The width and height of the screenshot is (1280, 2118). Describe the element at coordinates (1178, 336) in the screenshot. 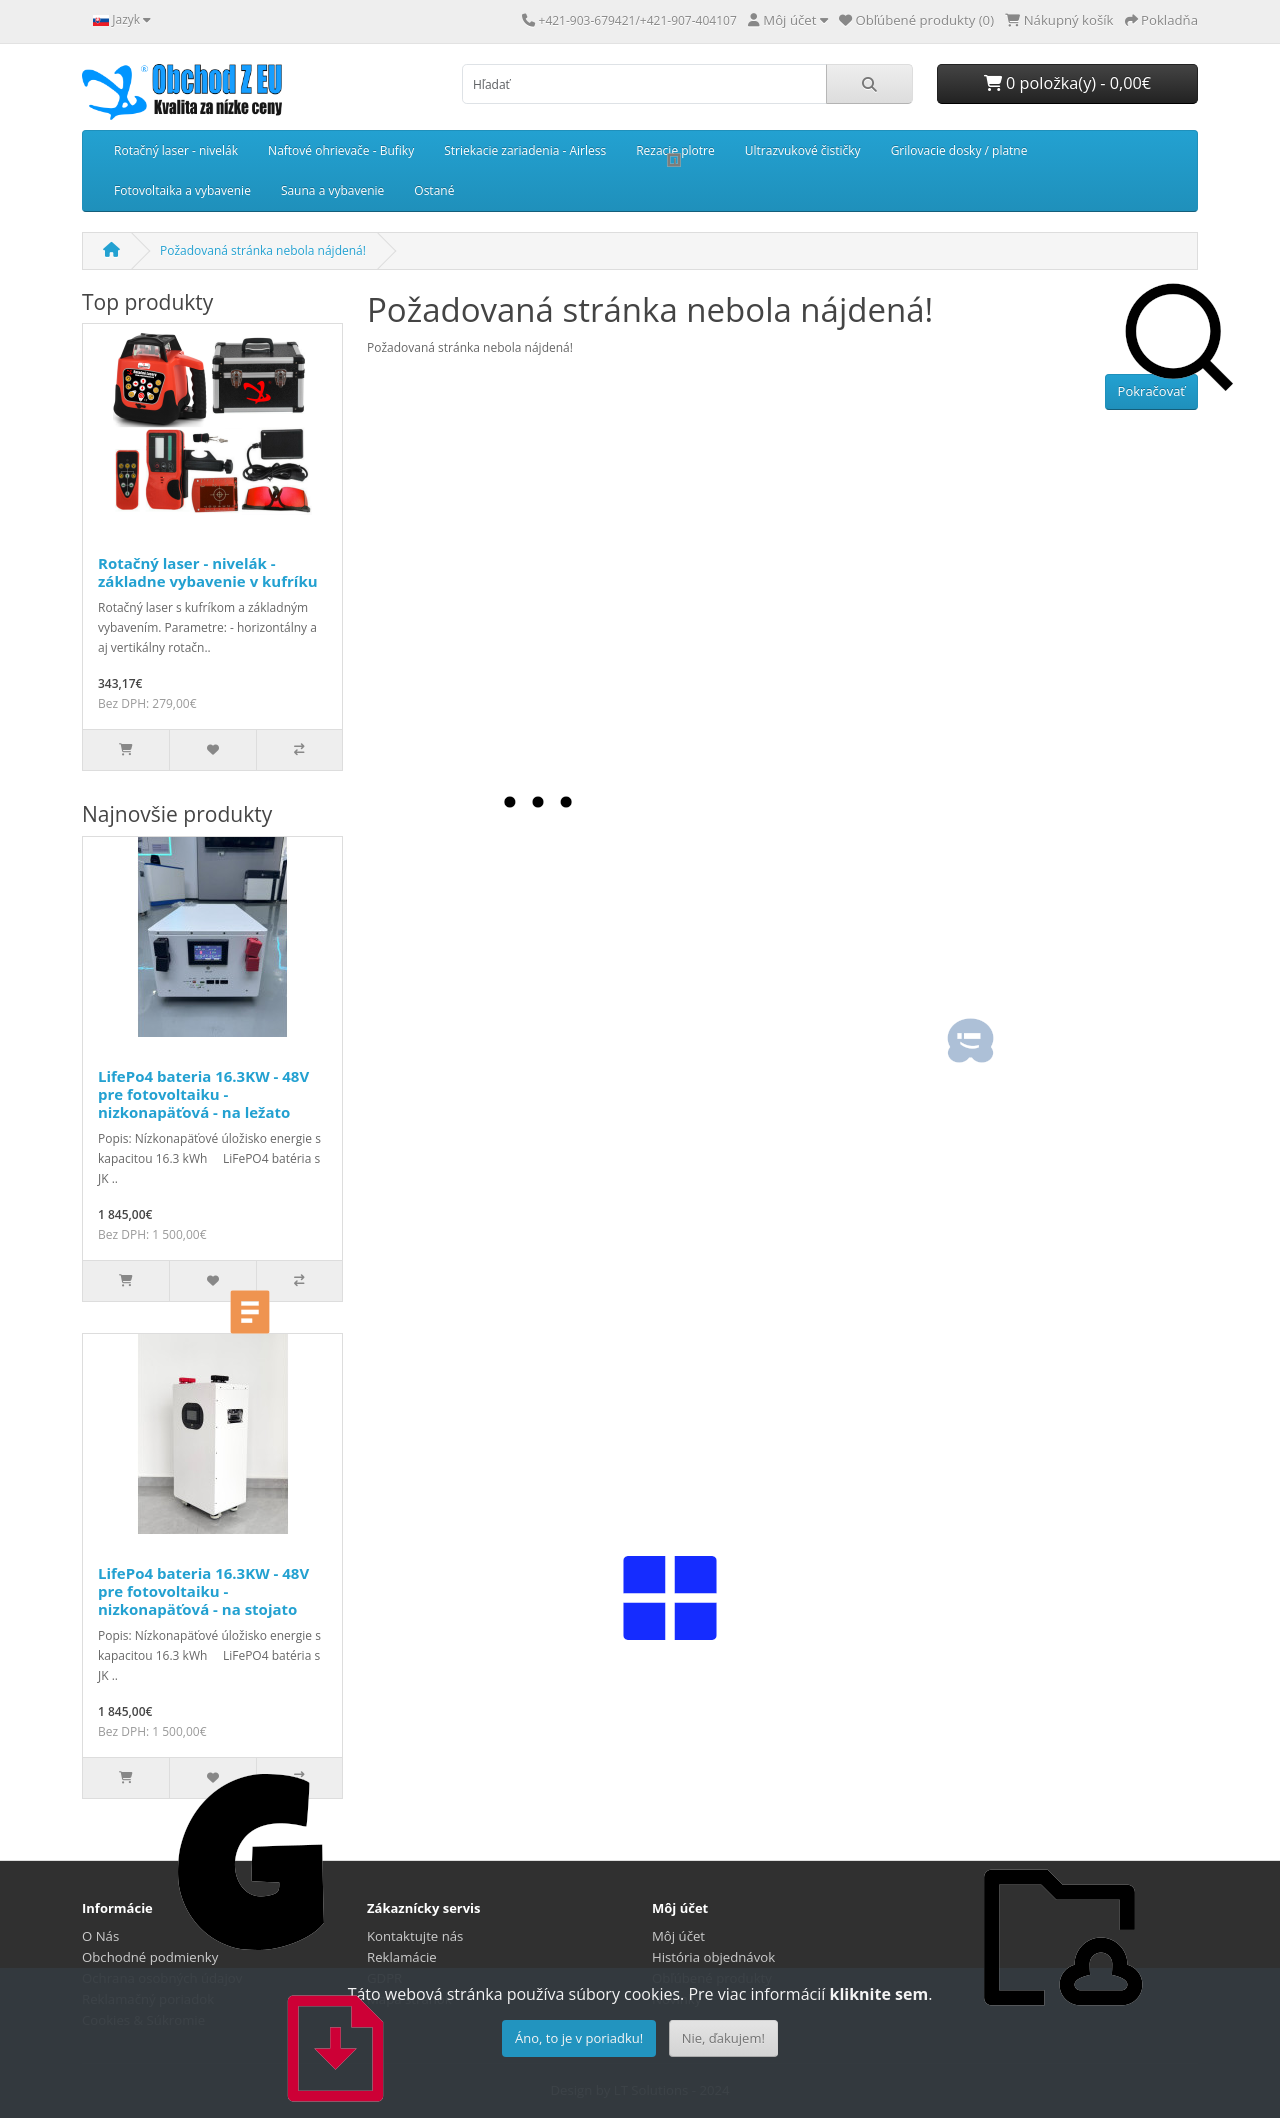

I see `search for content or items` at that location.